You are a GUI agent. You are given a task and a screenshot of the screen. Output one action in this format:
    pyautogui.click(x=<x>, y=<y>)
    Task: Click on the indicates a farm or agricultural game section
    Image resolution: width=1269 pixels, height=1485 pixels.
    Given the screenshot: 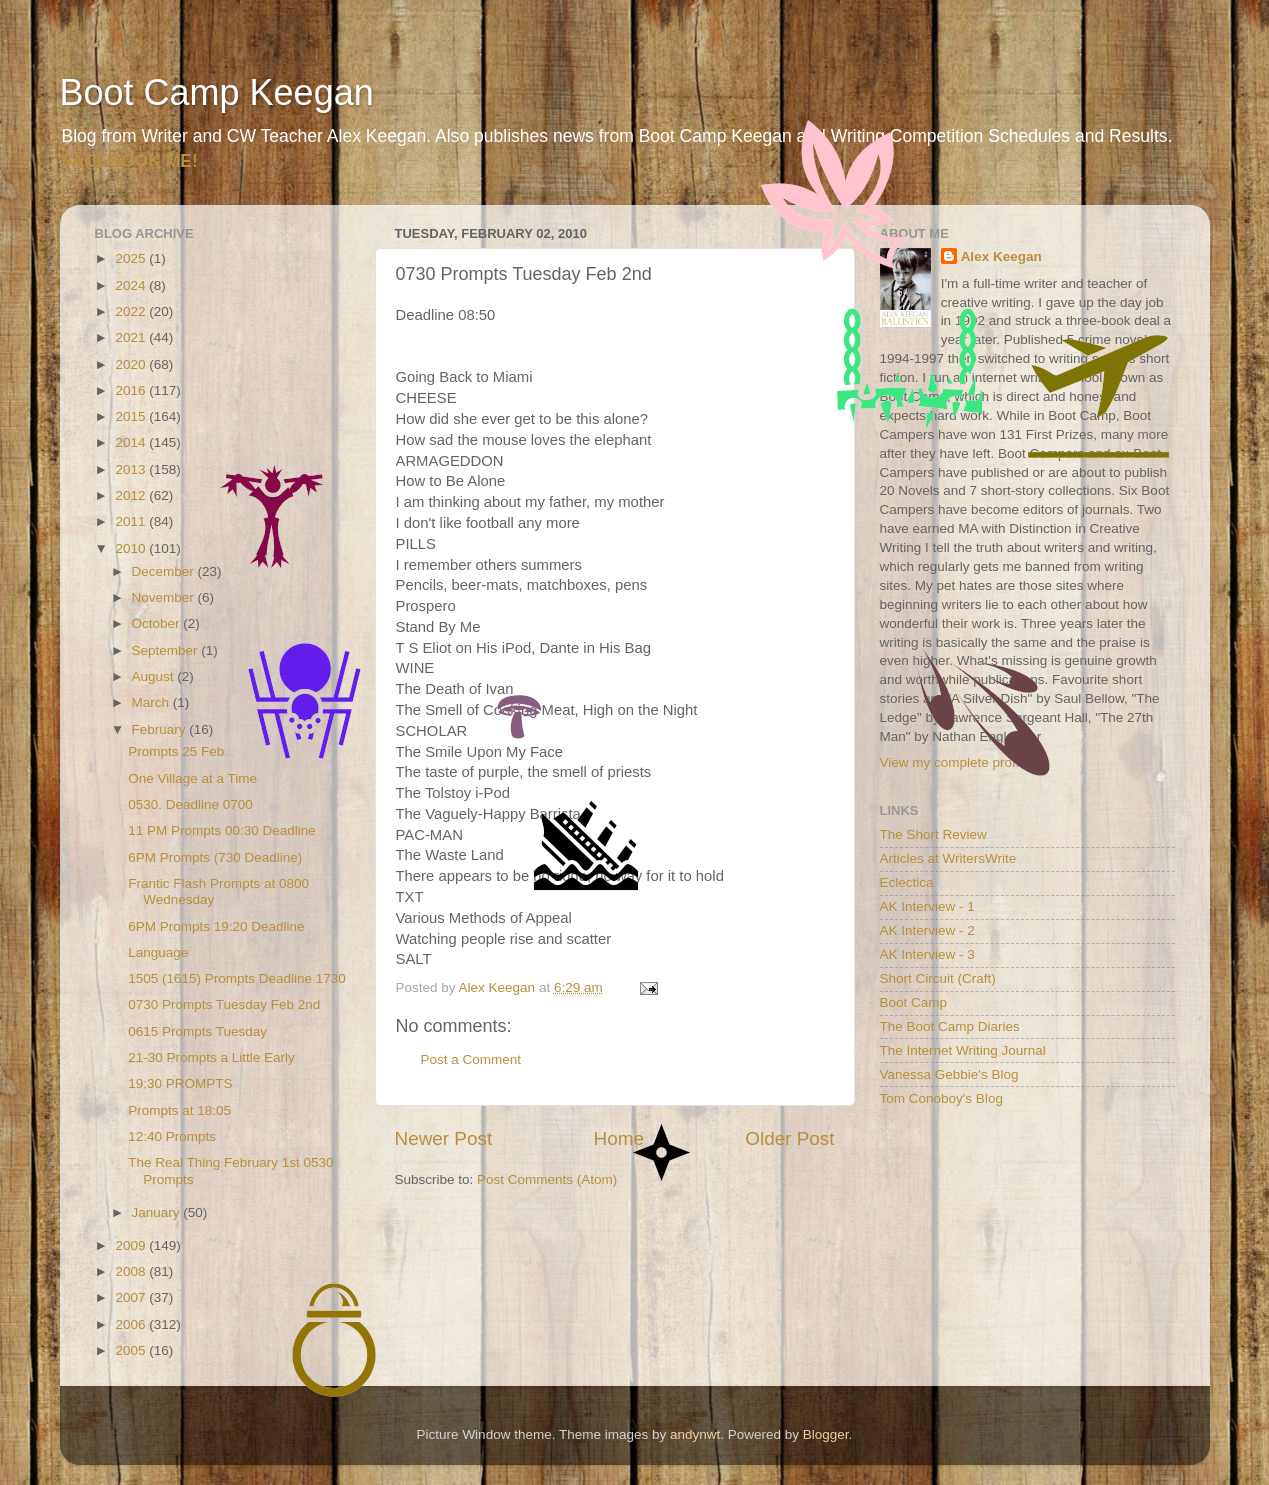 What is the action you would take?
    pyautogui.click(x=272, y=515)
    